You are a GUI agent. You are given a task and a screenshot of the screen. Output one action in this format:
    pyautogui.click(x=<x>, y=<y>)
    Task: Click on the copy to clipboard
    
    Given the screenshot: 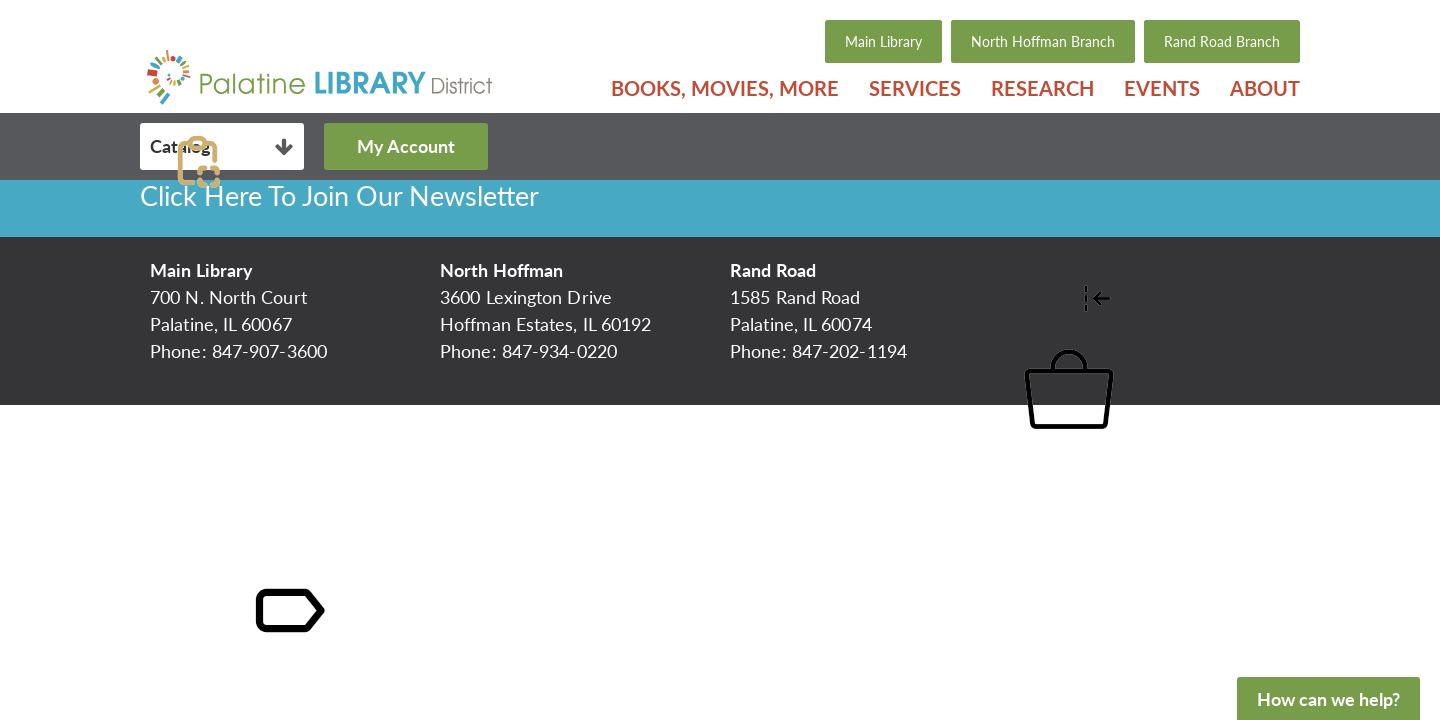 What is the action you would take?
    pyautogui.click(x=197, y=160)
    